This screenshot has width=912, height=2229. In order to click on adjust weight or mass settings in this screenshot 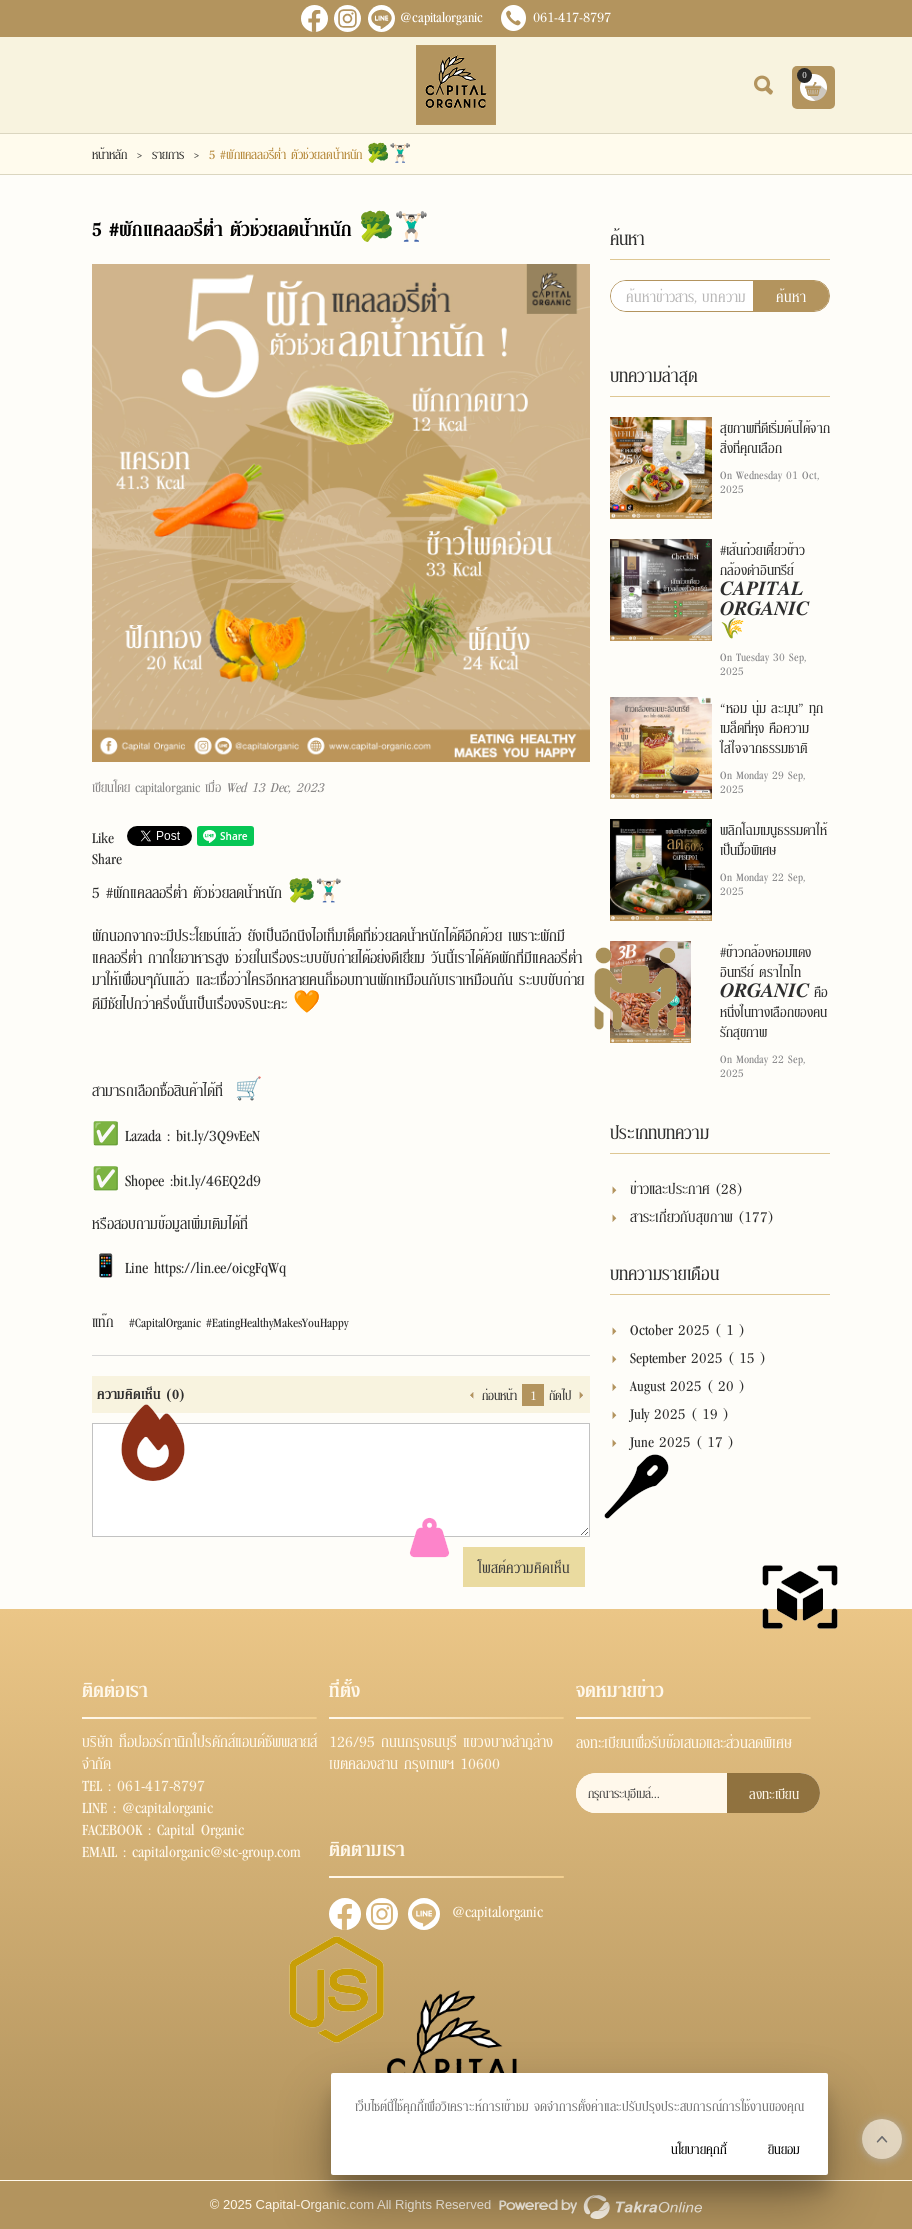, I will do `click(429, 1537)`.